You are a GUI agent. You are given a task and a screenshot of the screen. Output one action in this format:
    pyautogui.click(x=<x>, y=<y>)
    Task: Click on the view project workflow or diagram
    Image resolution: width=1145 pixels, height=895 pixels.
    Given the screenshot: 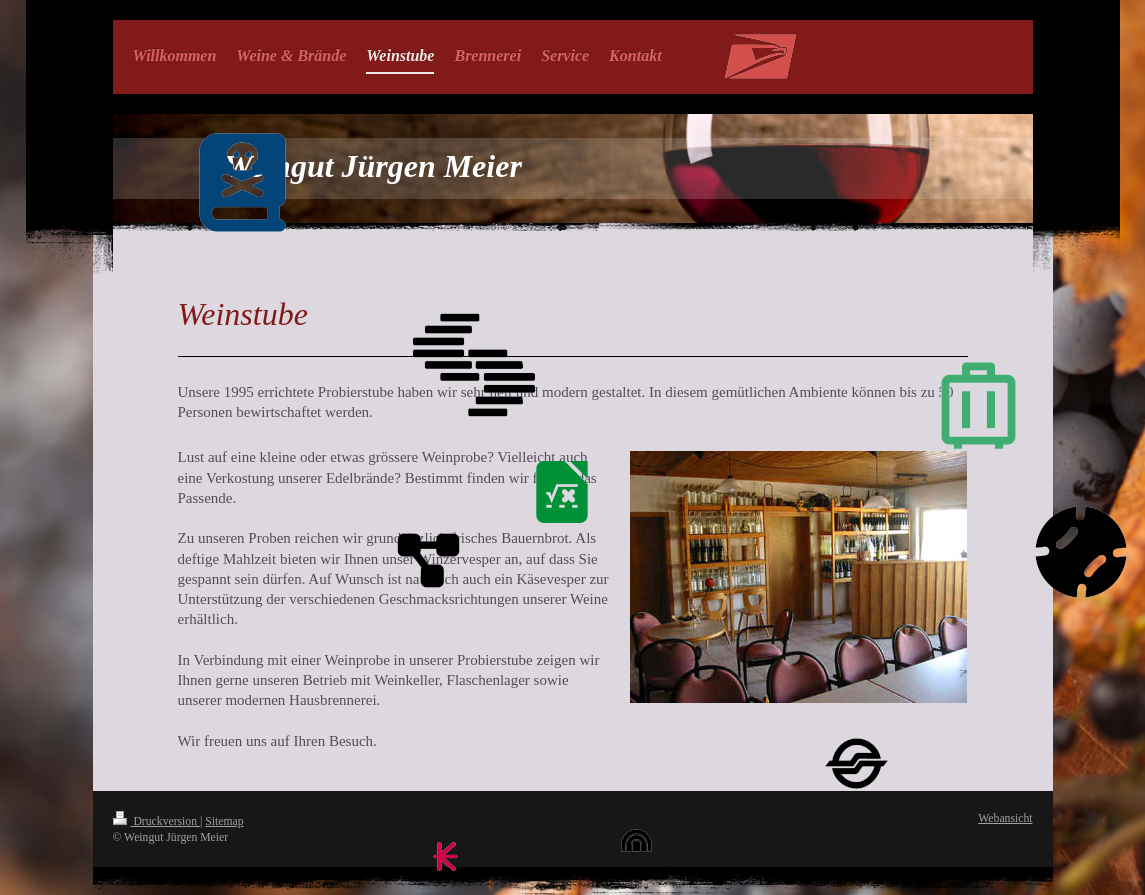 What is the action you would take?
    pyautogui.click(x=428, y=560)
    